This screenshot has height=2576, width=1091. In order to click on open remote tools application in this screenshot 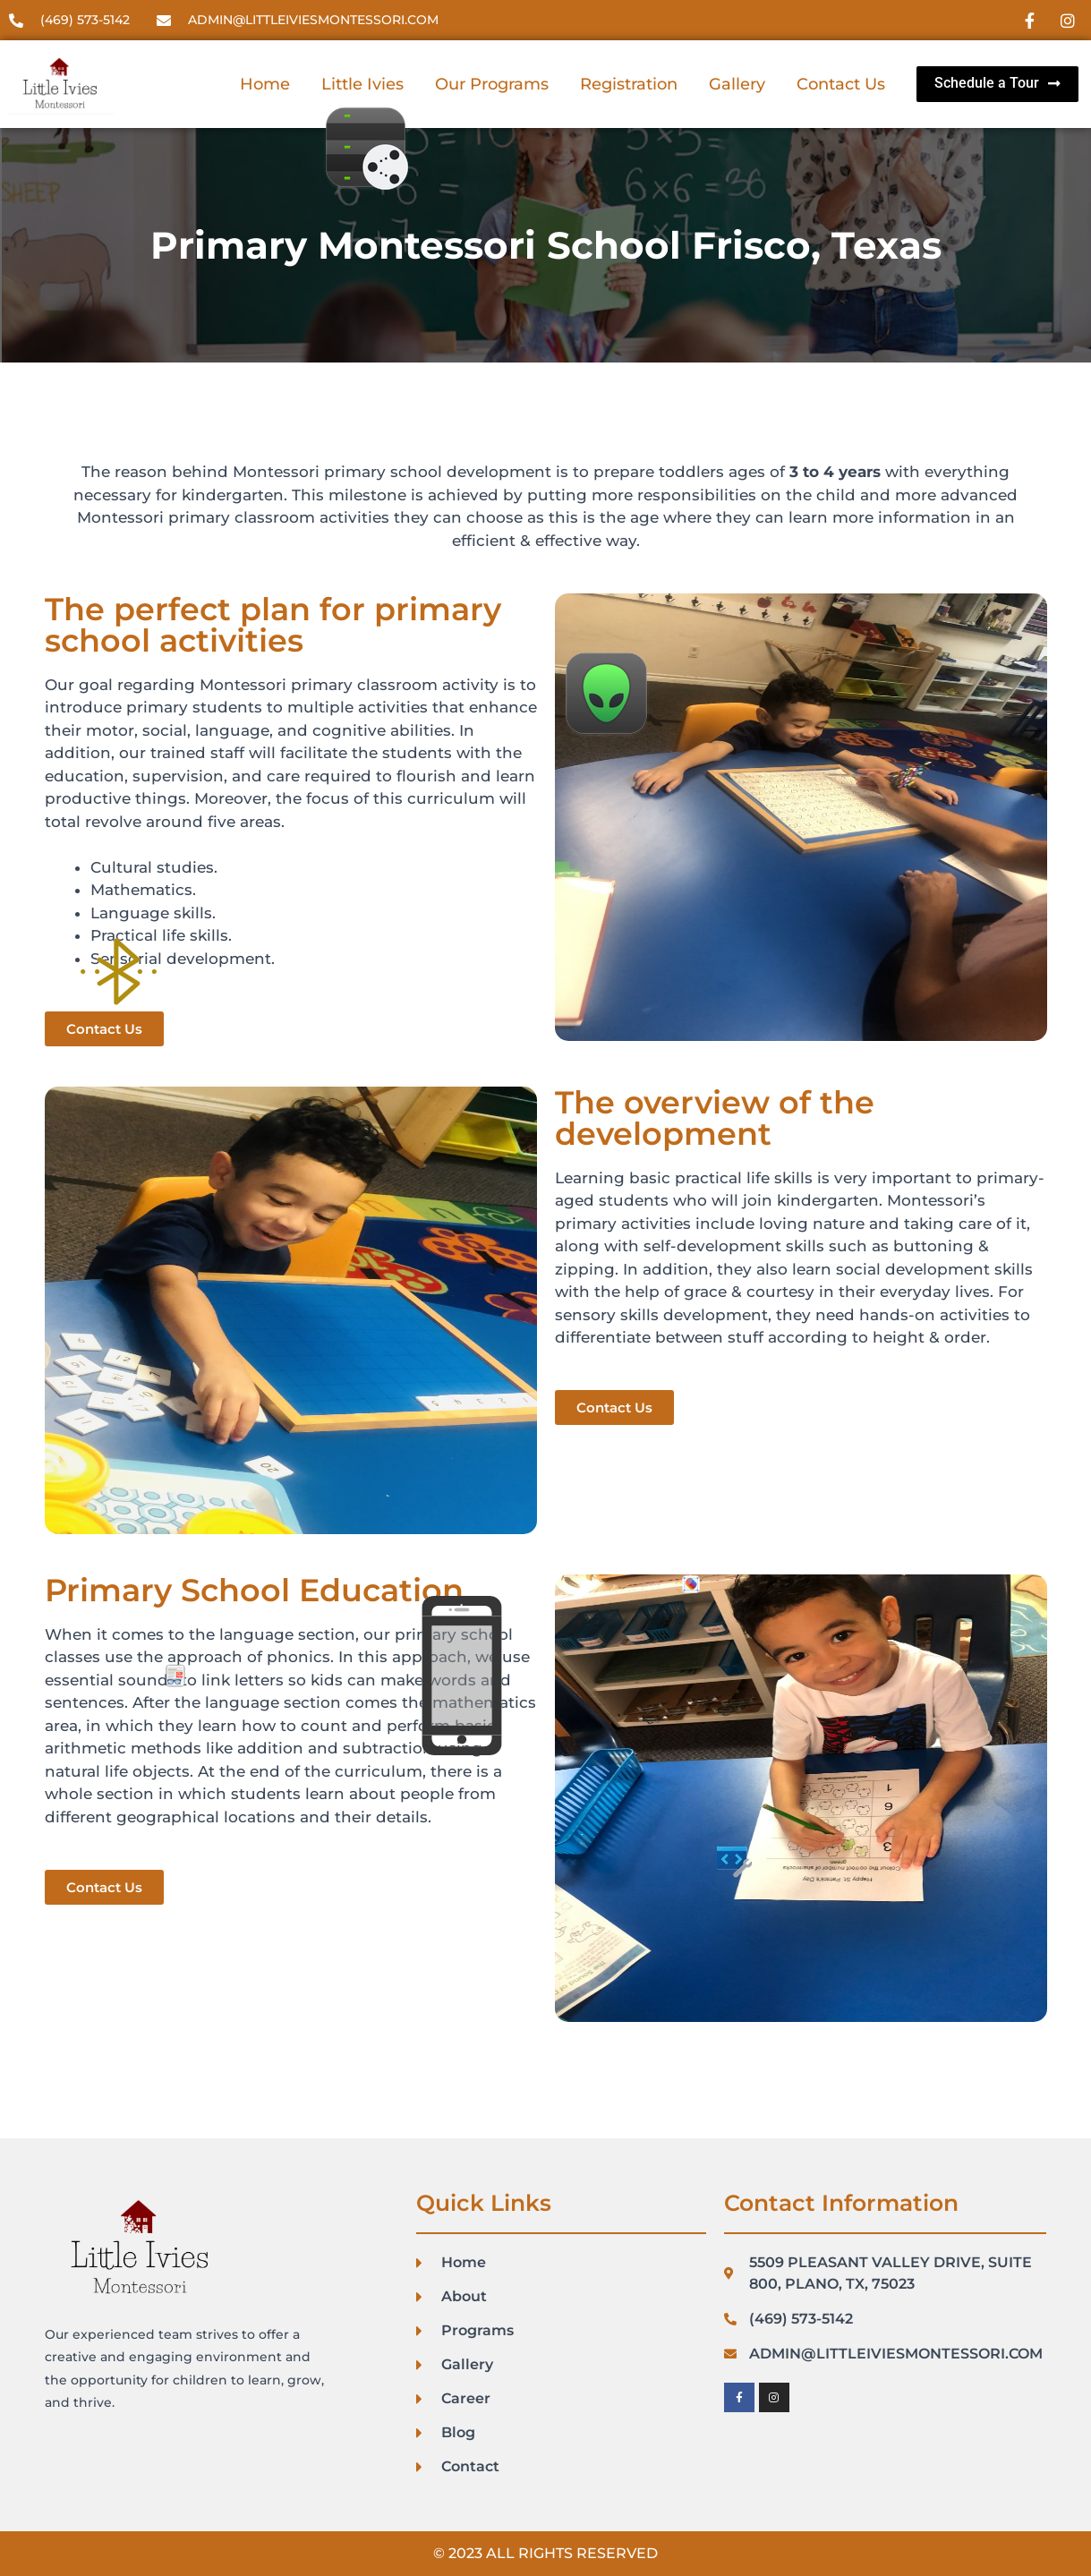, I will do `click(734, 1860)`.